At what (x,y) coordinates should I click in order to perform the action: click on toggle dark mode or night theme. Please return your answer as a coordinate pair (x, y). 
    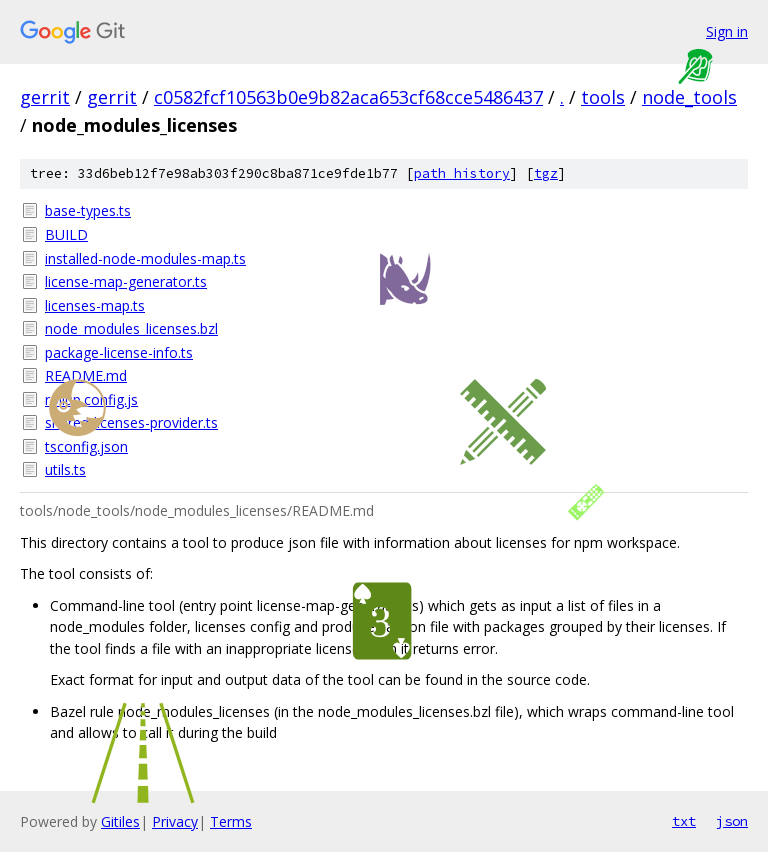
    Looking at the image, I should click on (77, 407).